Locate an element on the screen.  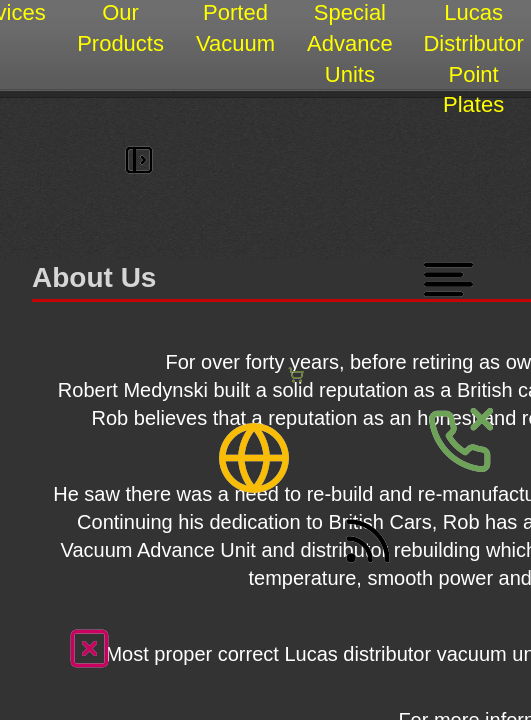
subscribe to RSS feed is located at coordinates (368, 541).